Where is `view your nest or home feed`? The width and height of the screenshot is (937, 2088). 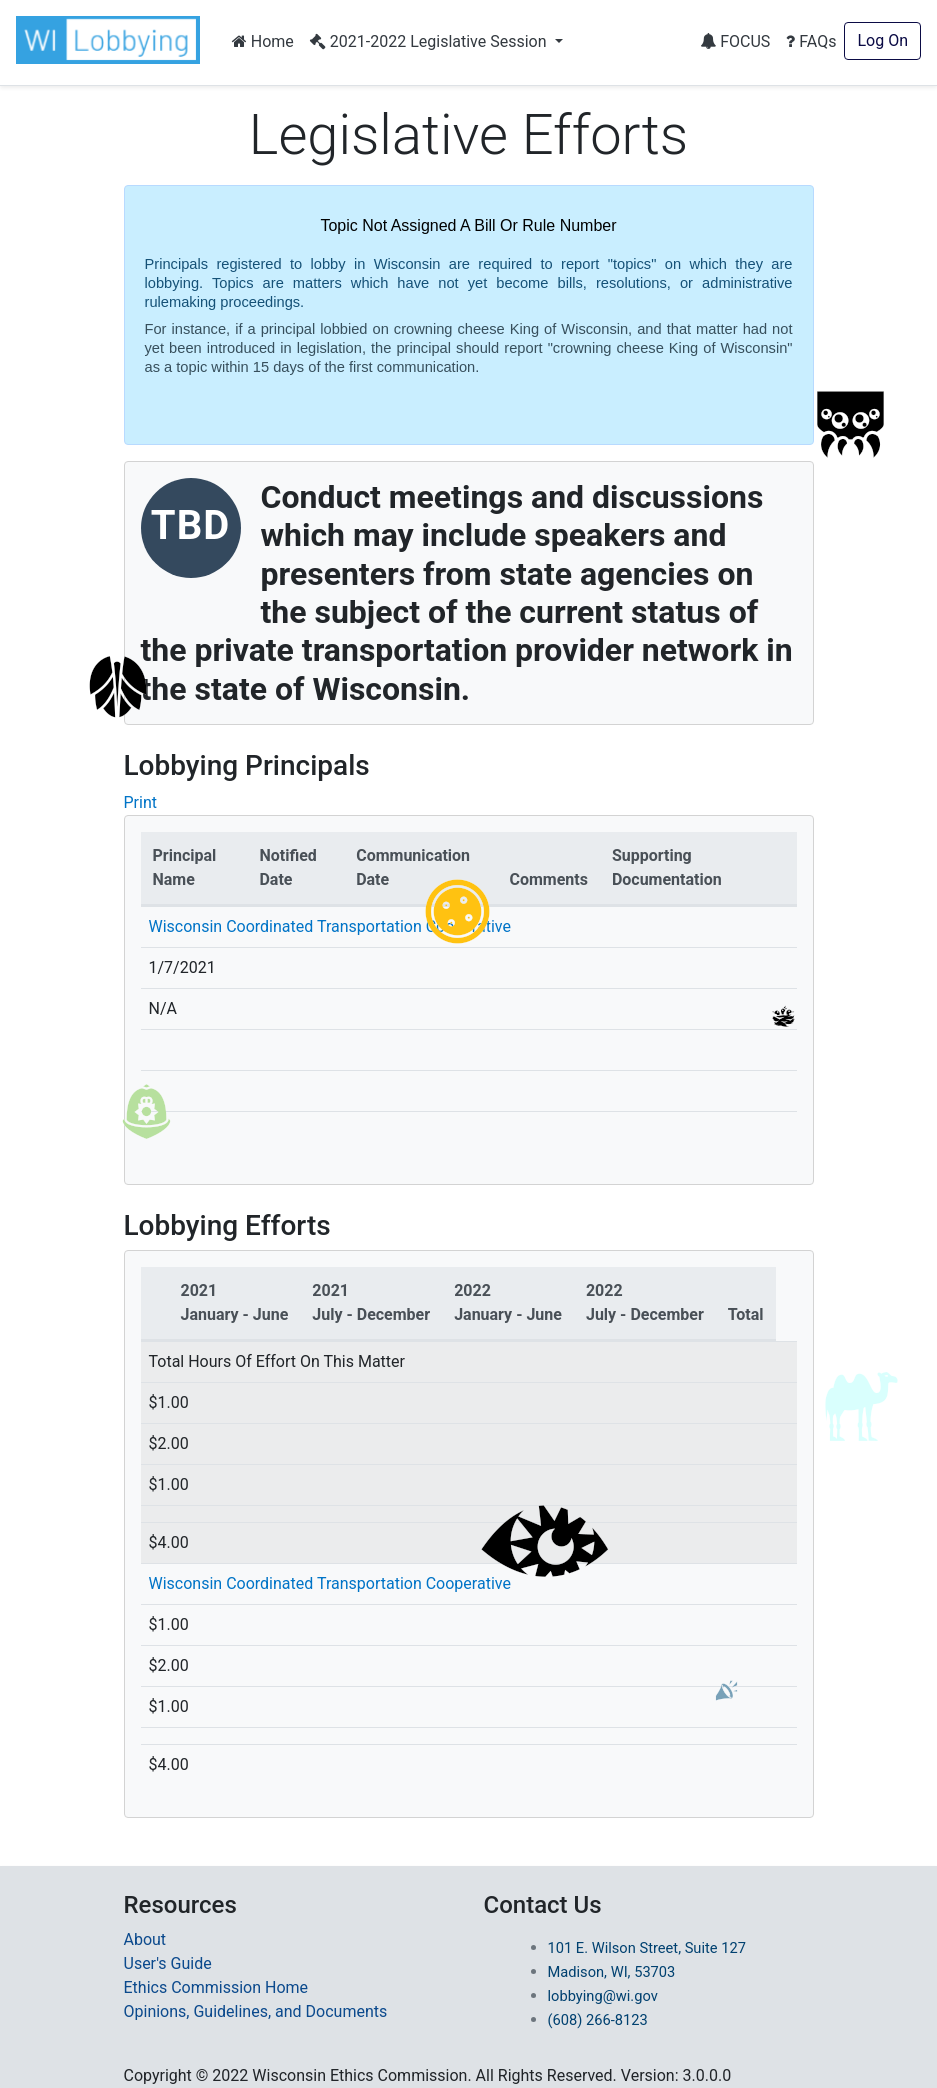 view your nest or home feed is located at coordinates (783, 1016).